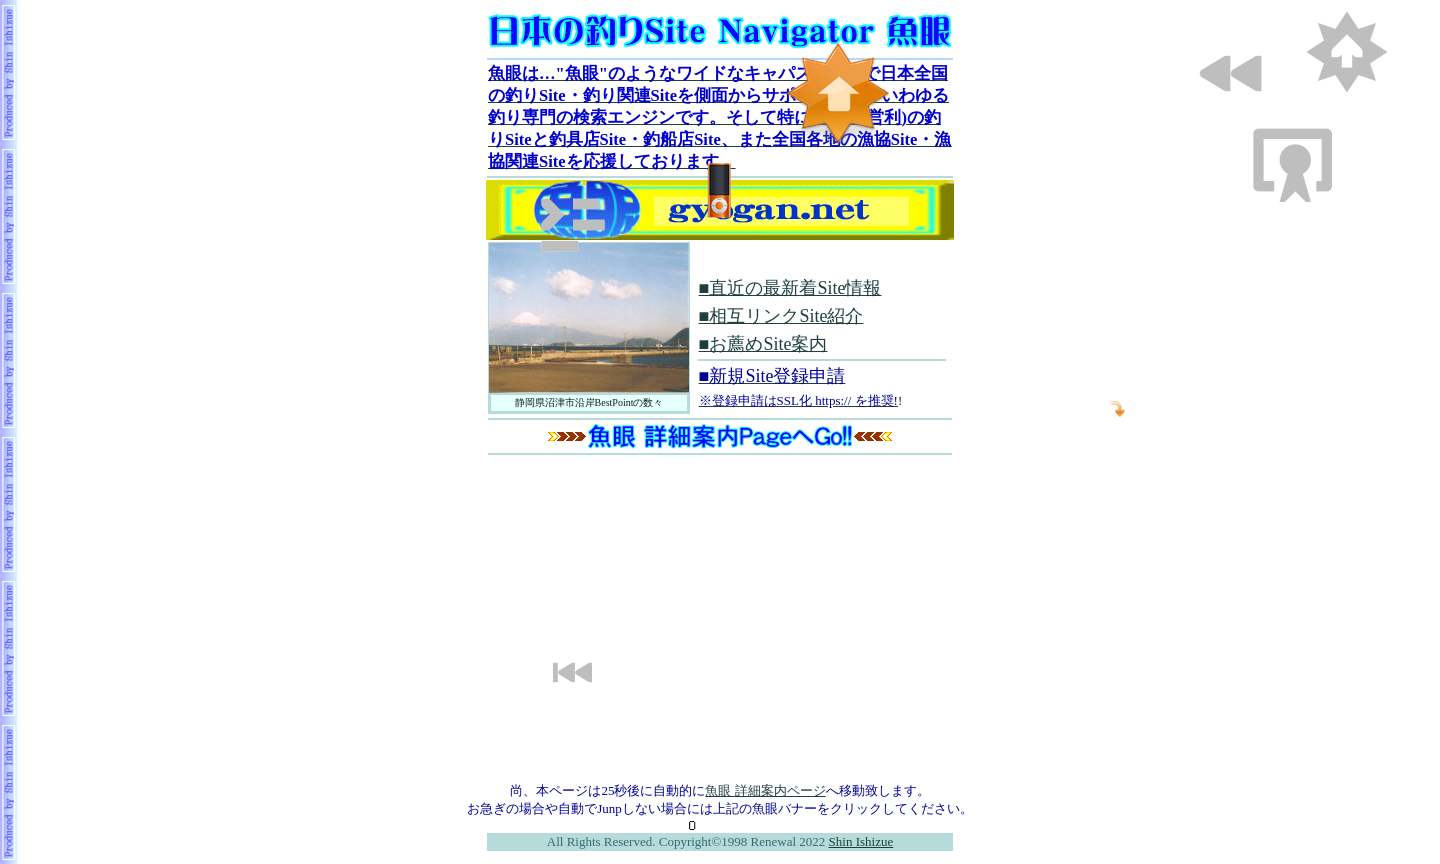  I want to click on rotate object clockwise, so click(1117, 409).